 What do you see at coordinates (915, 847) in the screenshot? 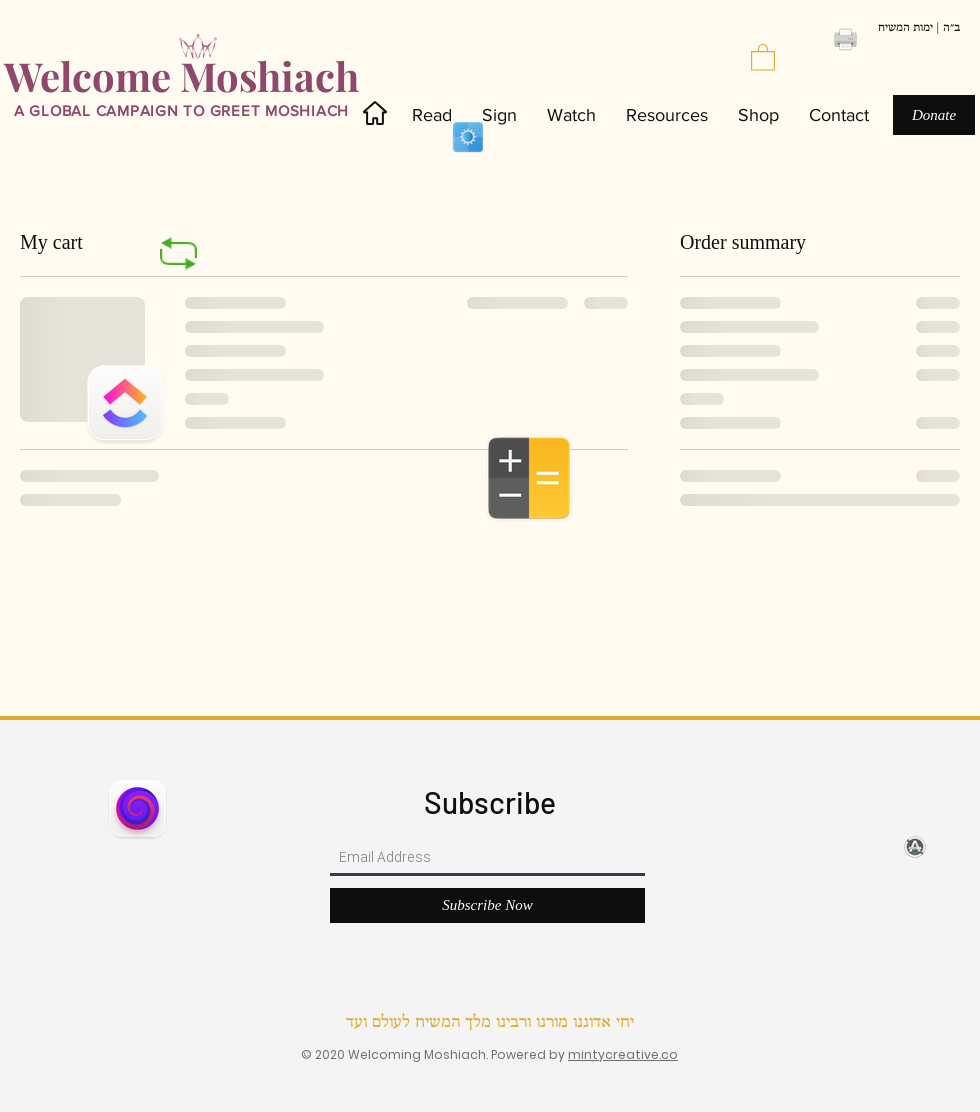
I see `check for available software updates` at bounding box center [915, 847].